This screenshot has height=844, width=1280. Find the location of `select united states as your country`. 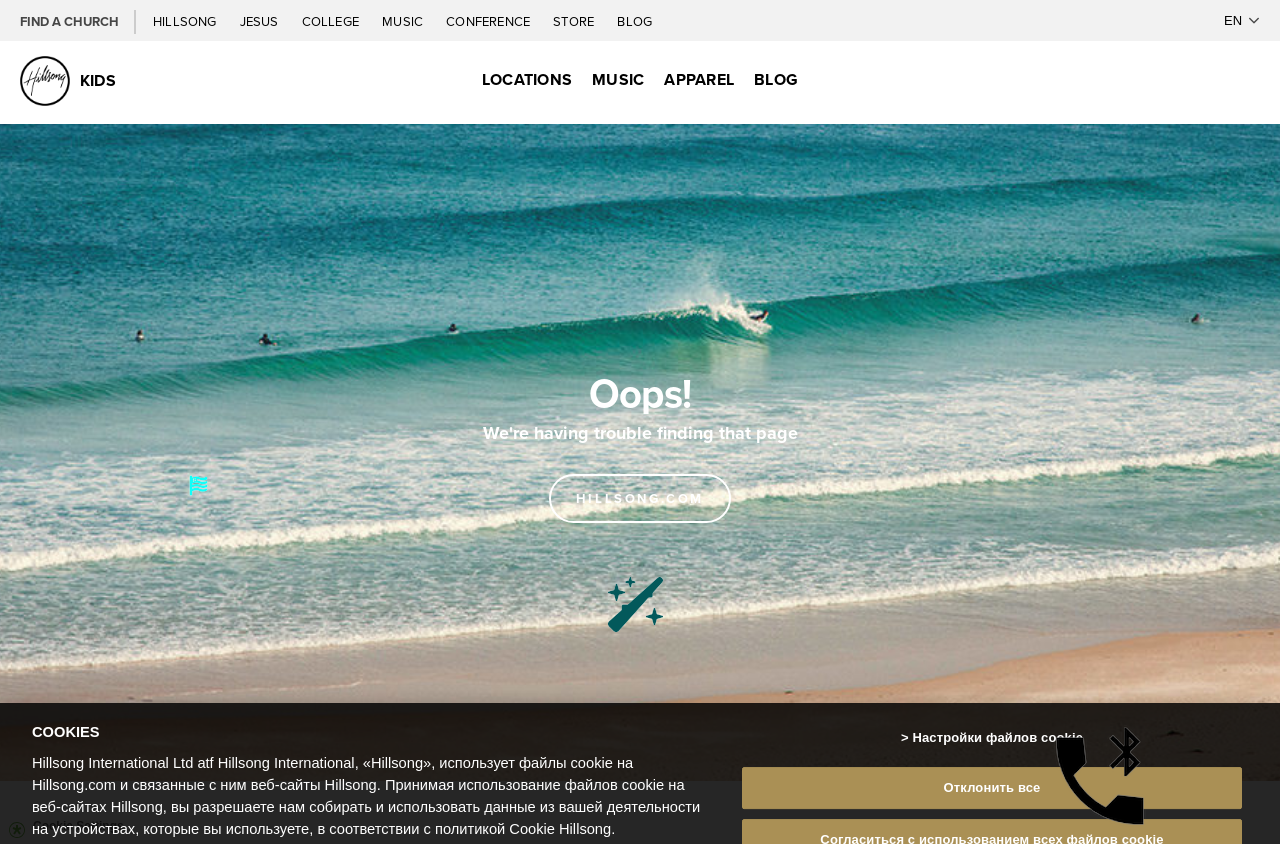

select united states as your country is located at coordinates (198, 485).